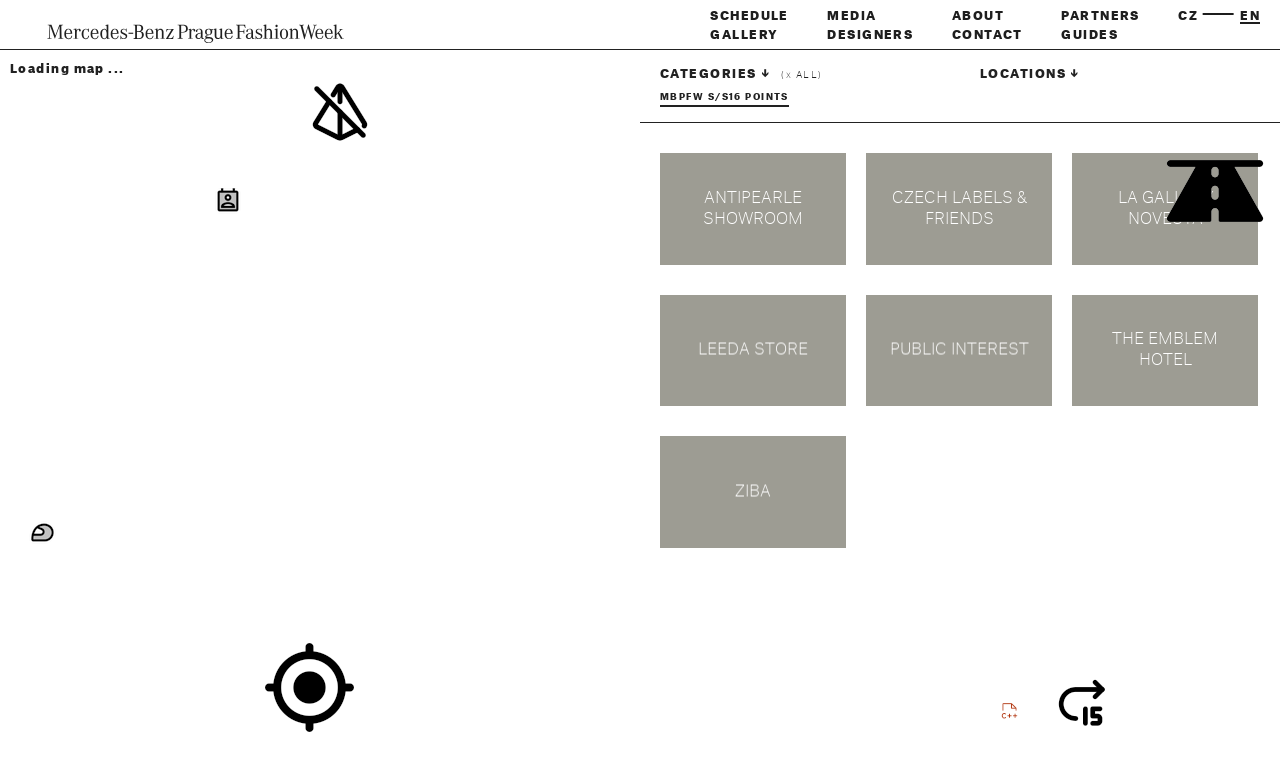 This screenshot has height=759, width=1280. I want to click on view directions or navigation, so click(1215, 191).